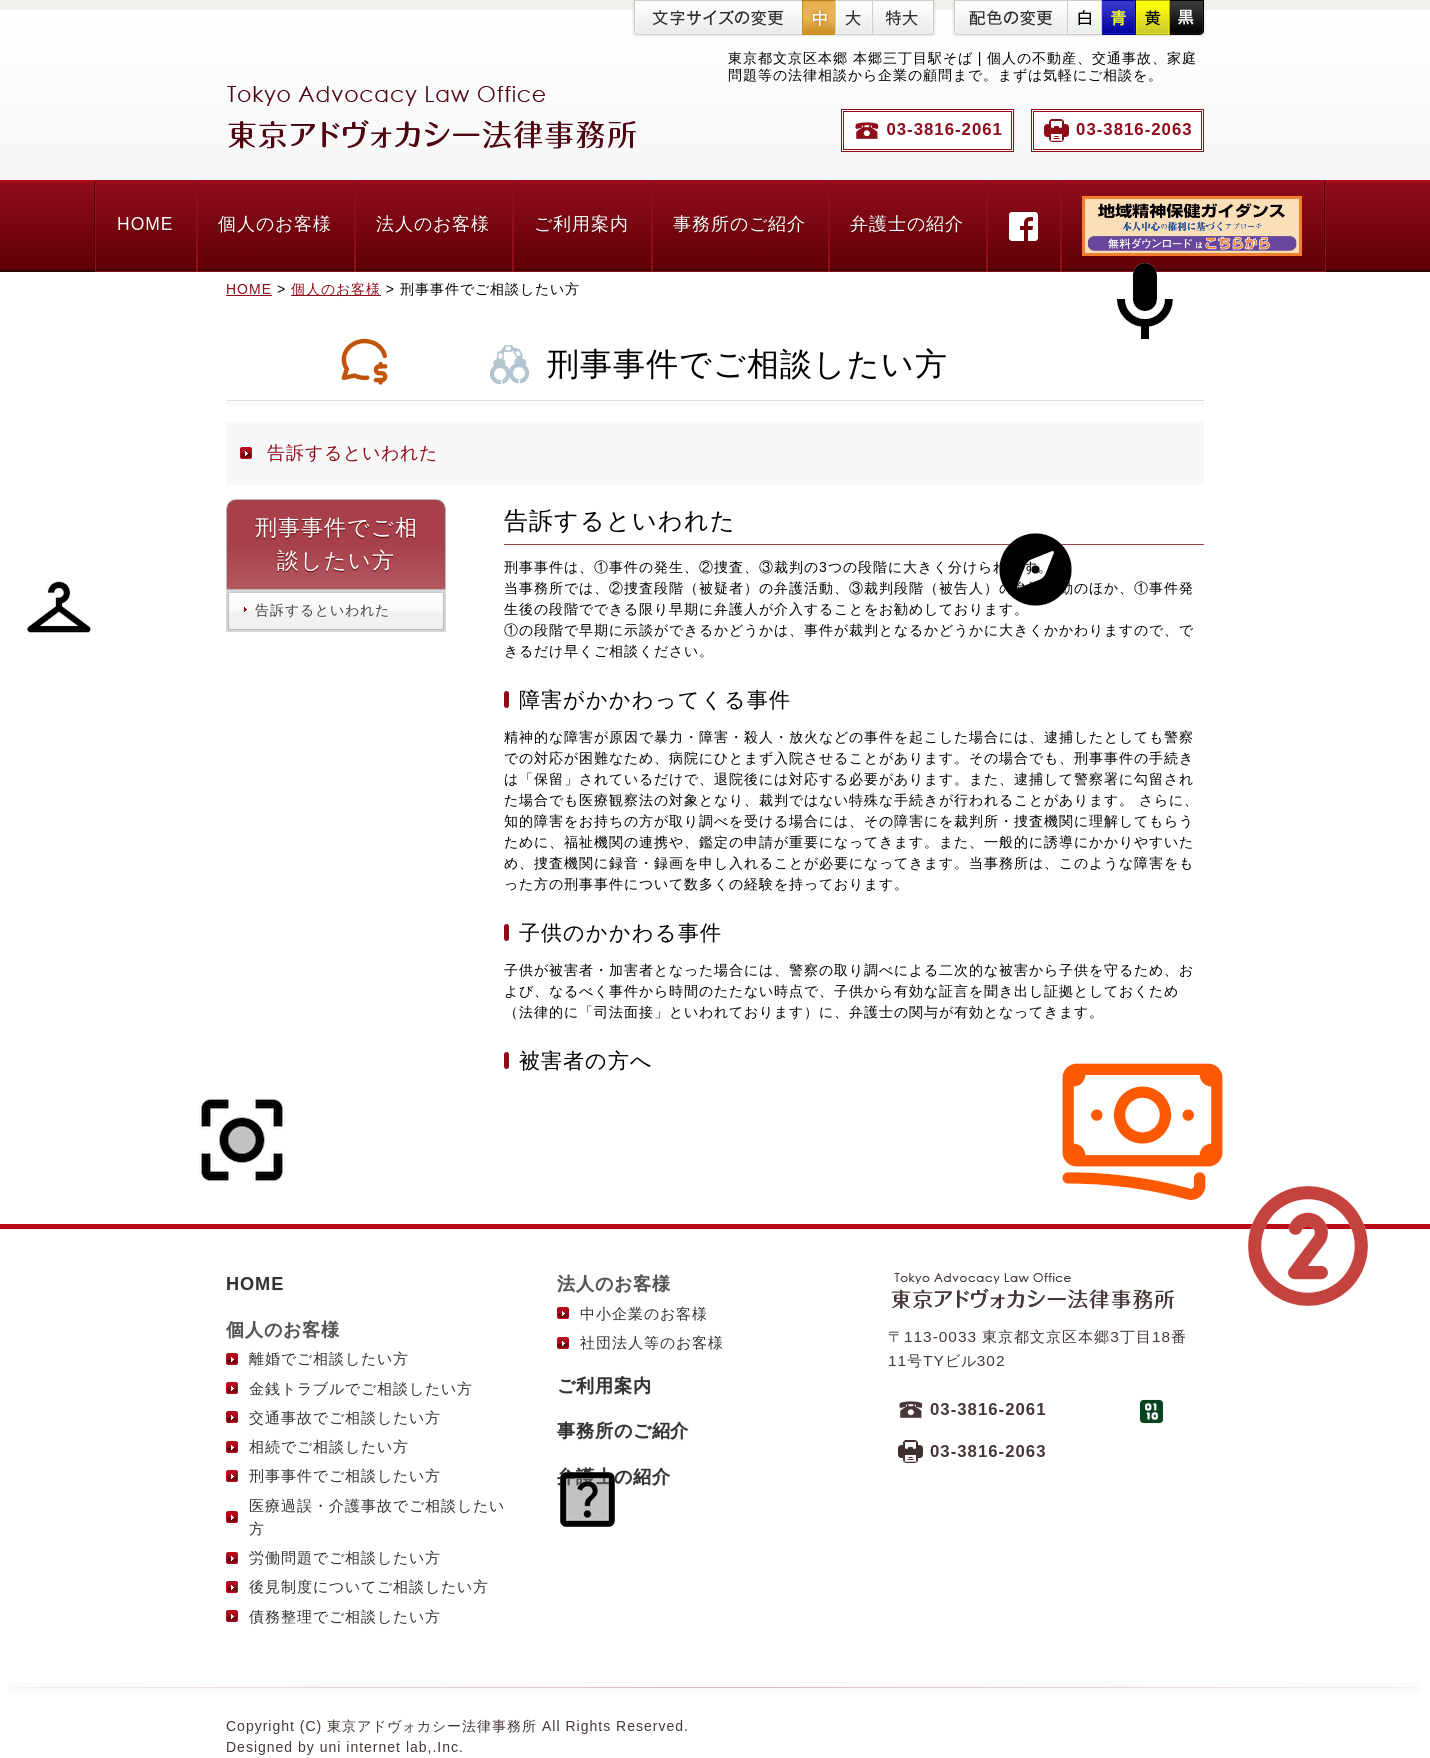  I want to click on view binary or raw data, so click(1151, 1411).